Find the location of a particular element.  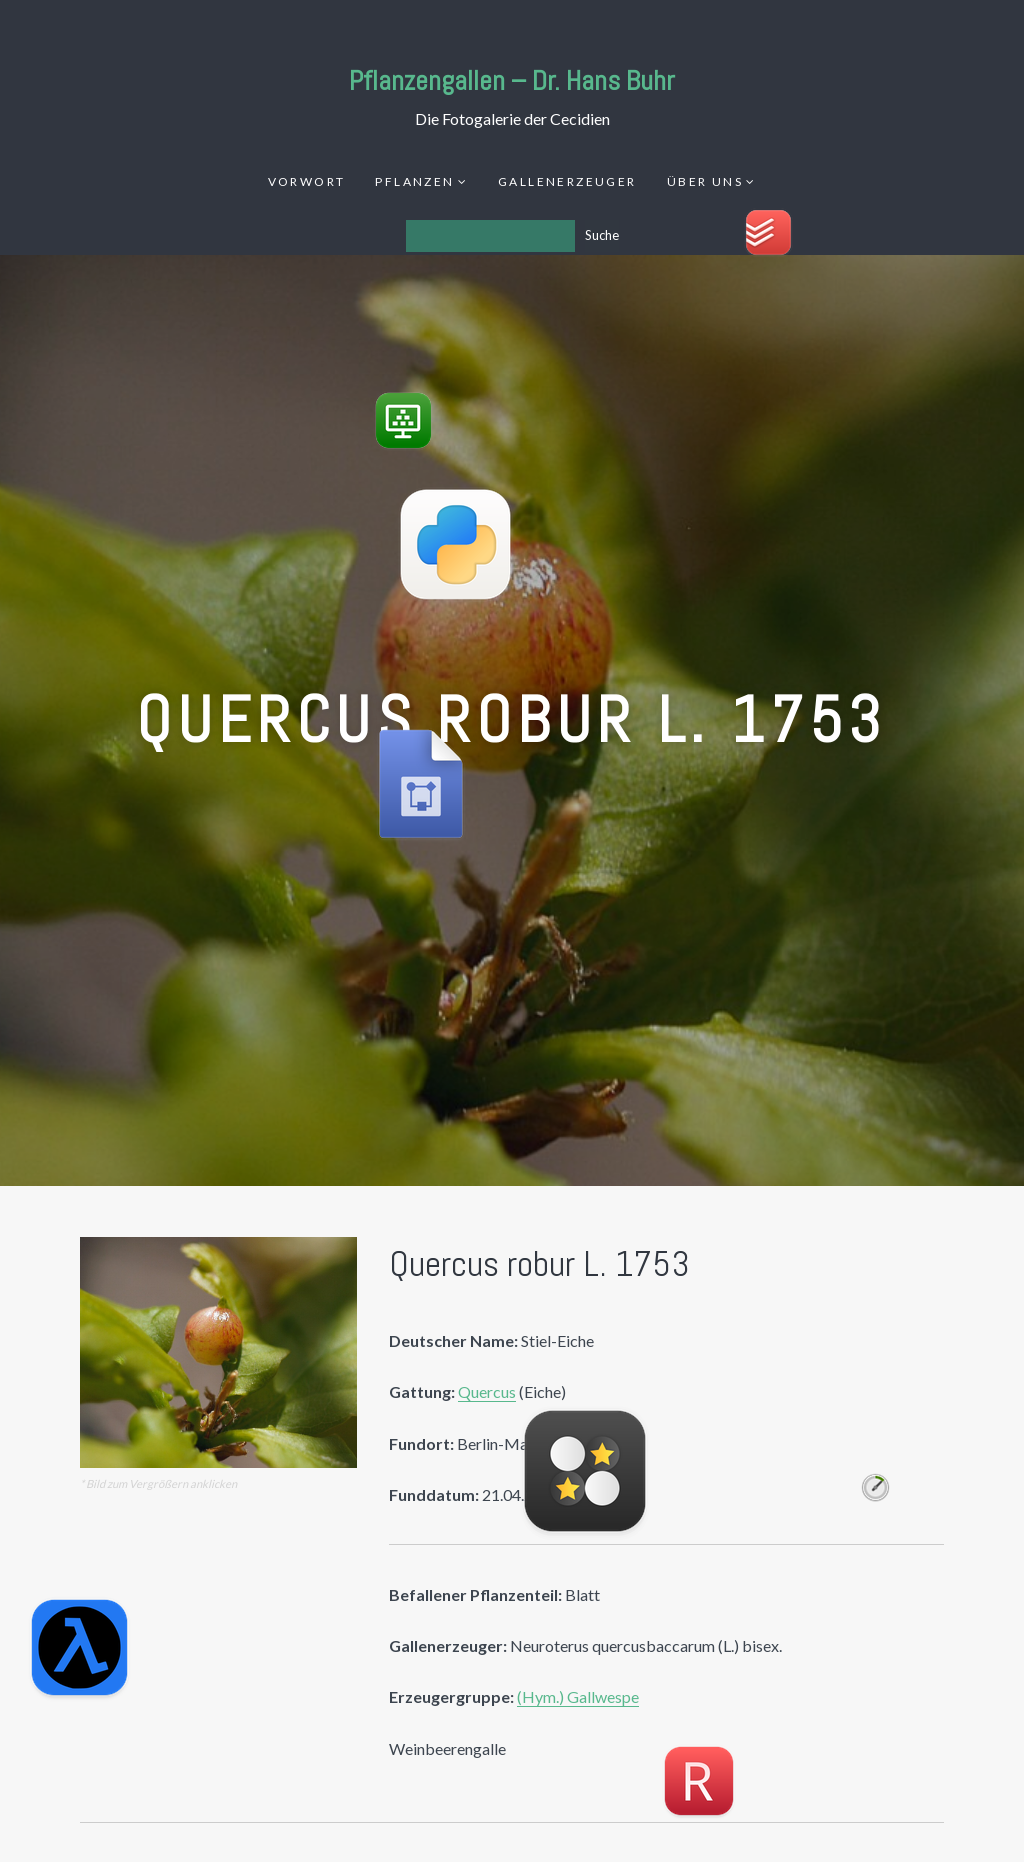

launch VMware Horizon client for virtual desktop access is located at coordinates (403, 420).